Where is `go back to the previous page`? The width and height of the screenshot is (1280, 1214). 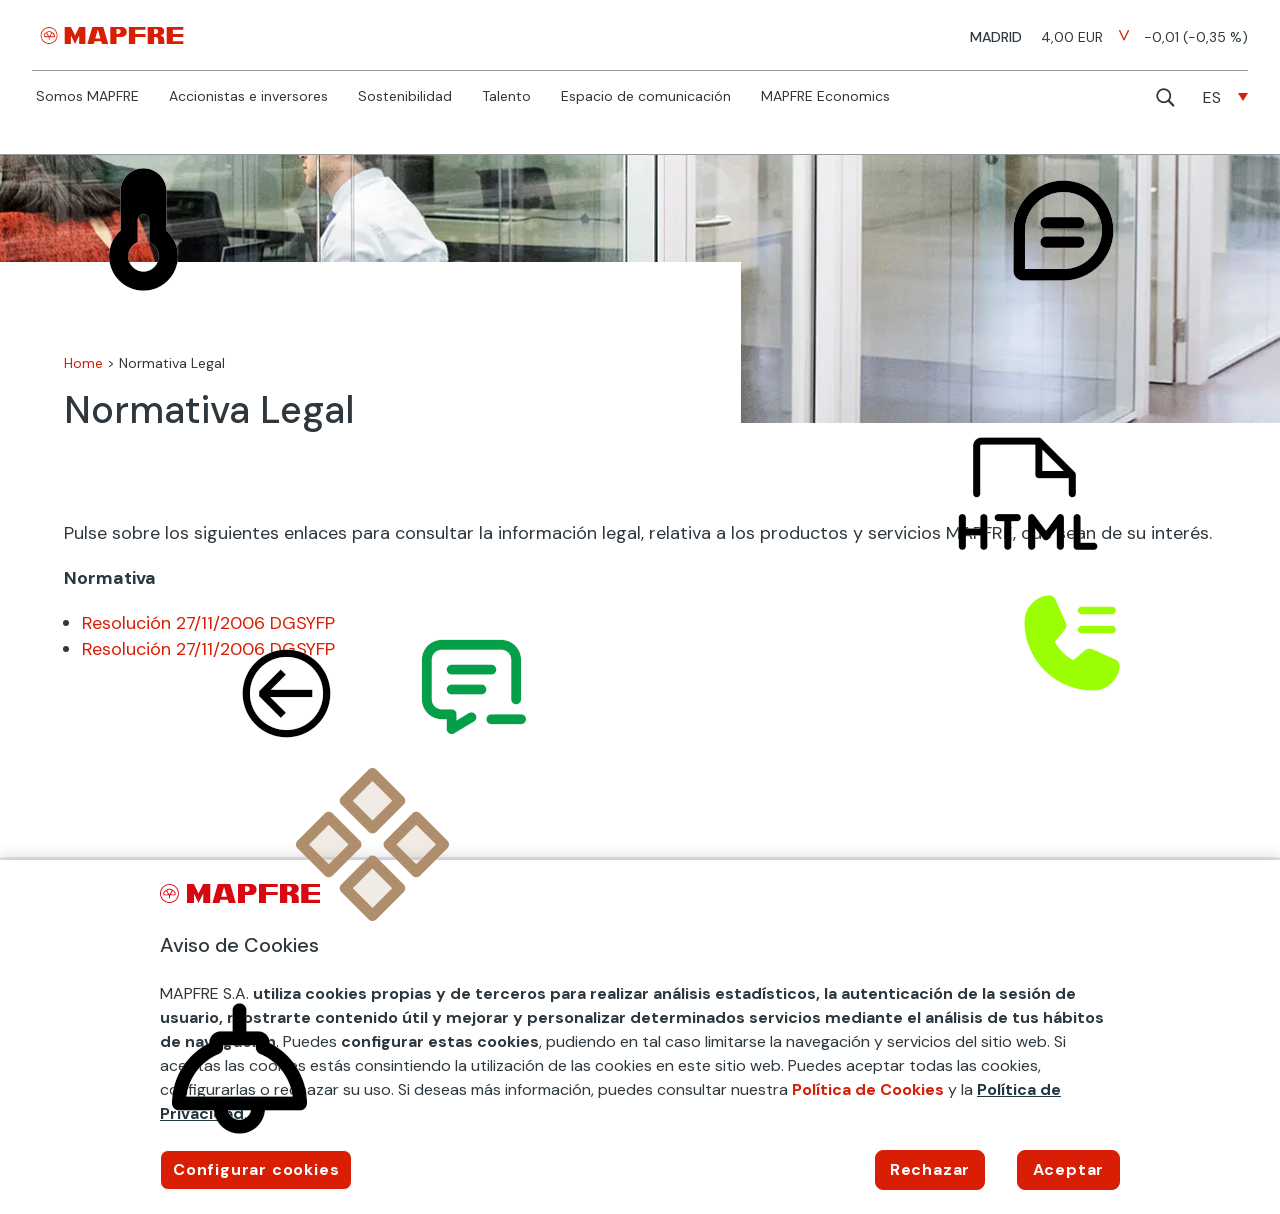
go back to the previous page is located at coordinates (286, 693).